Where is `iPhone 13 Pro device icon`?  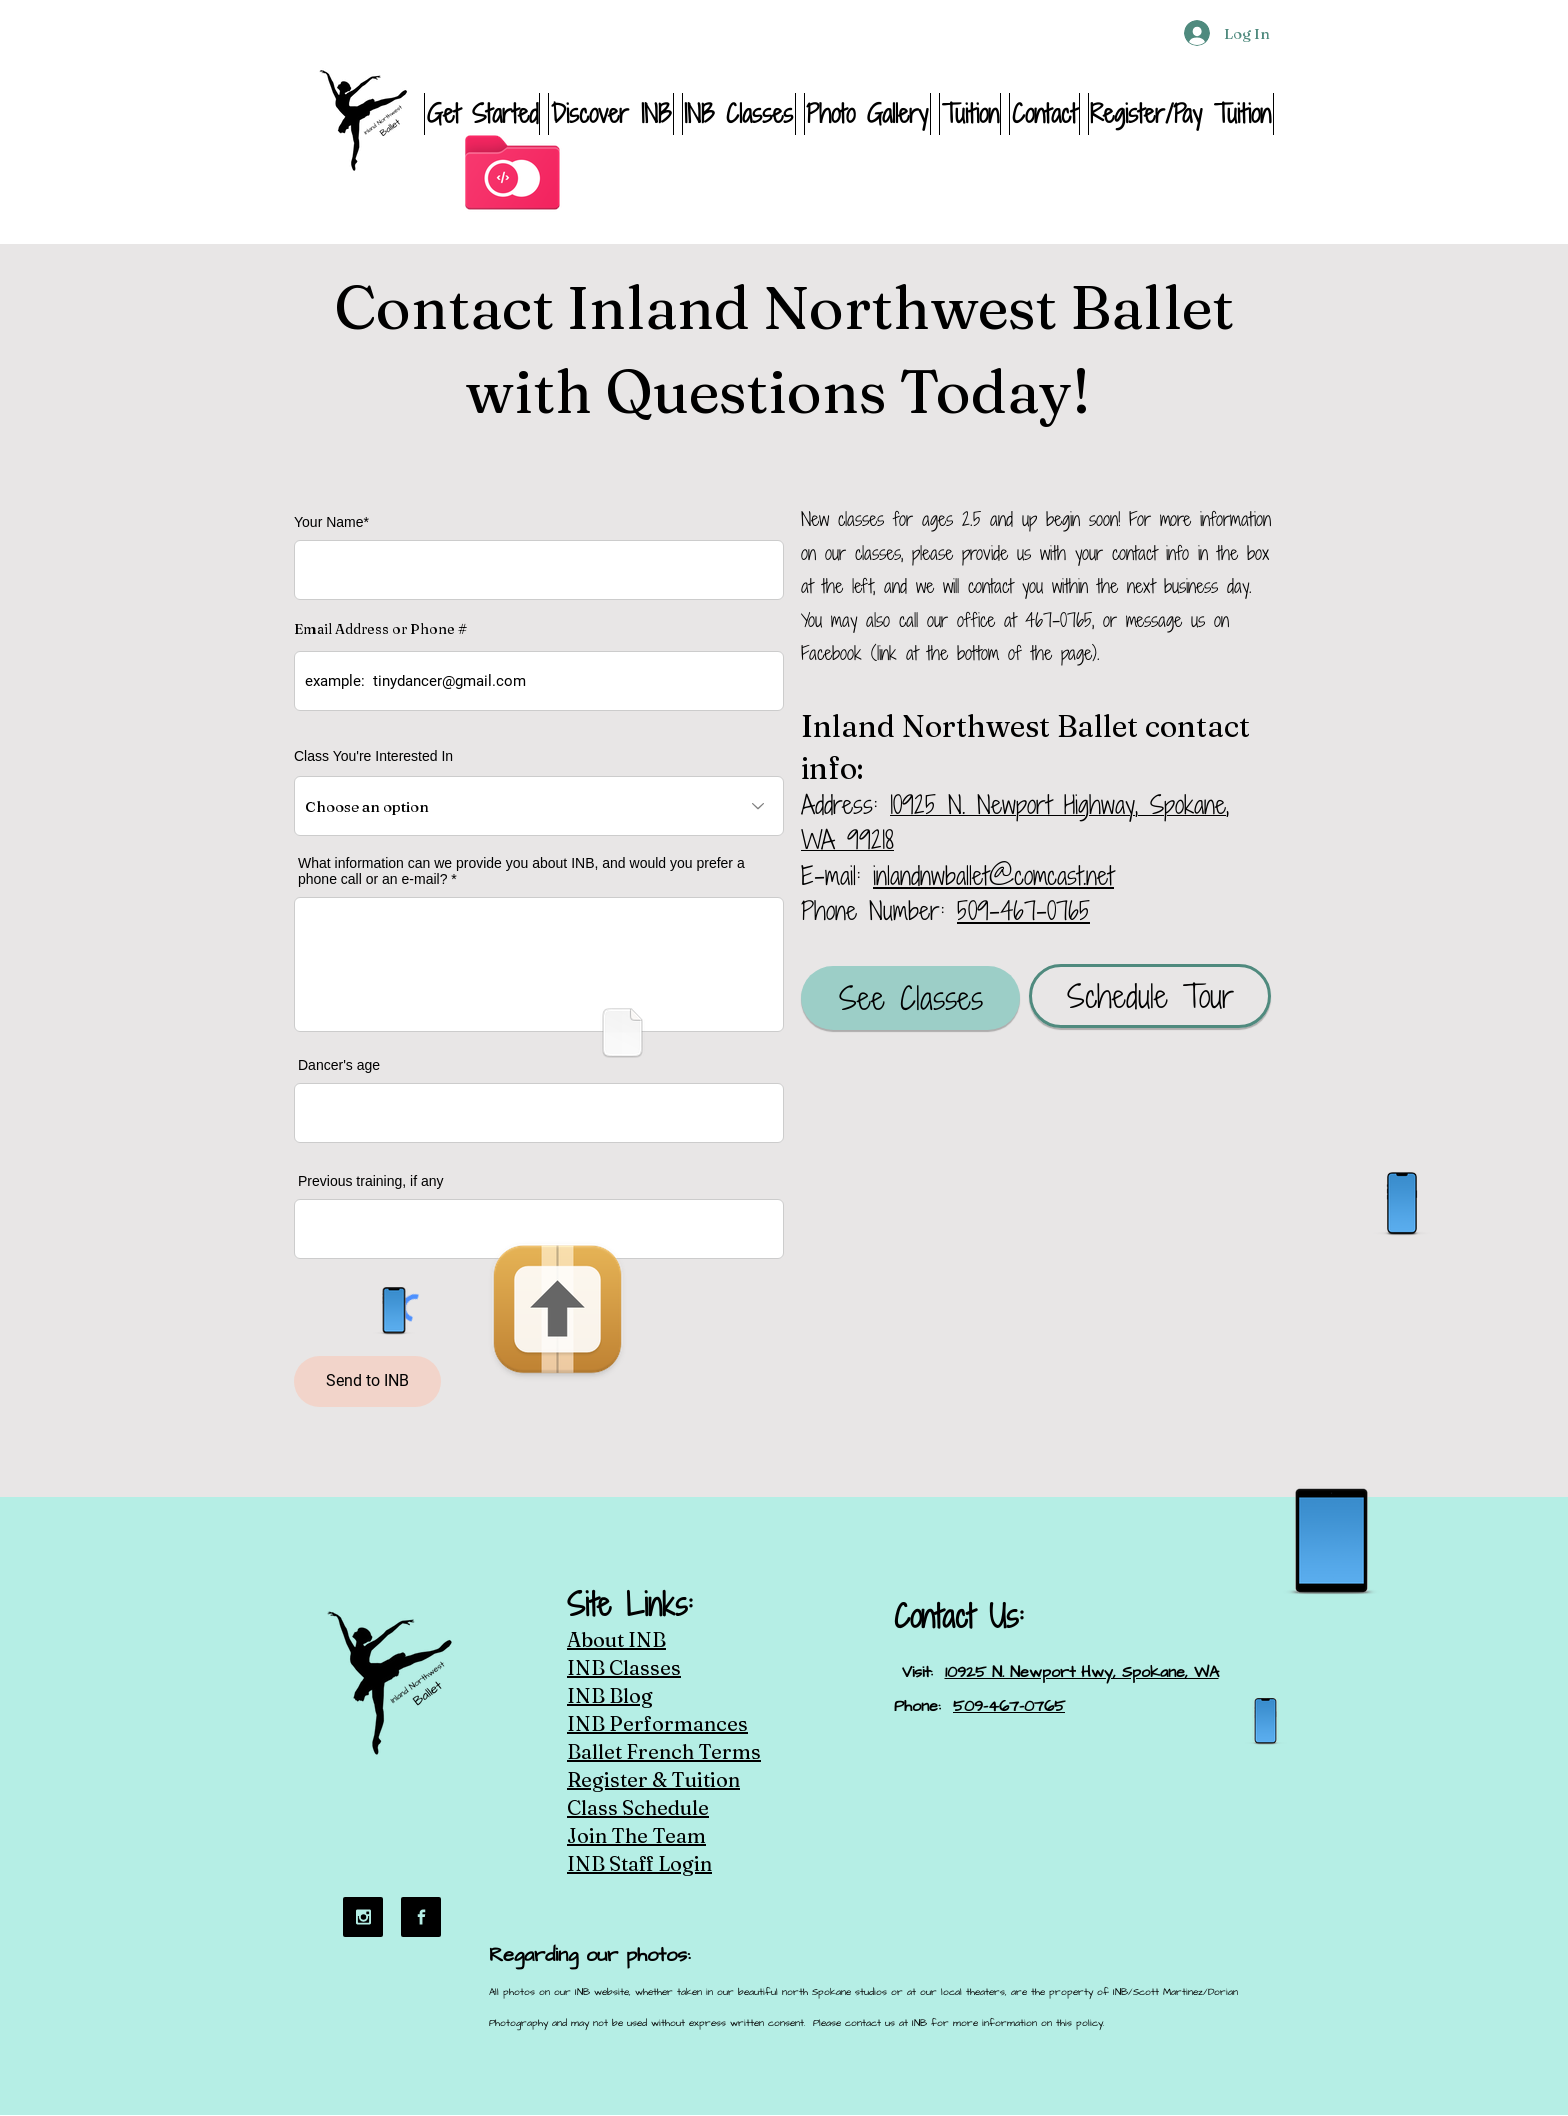
iPhone 13 Pro device icon is located at coordinates (1265, 1721).